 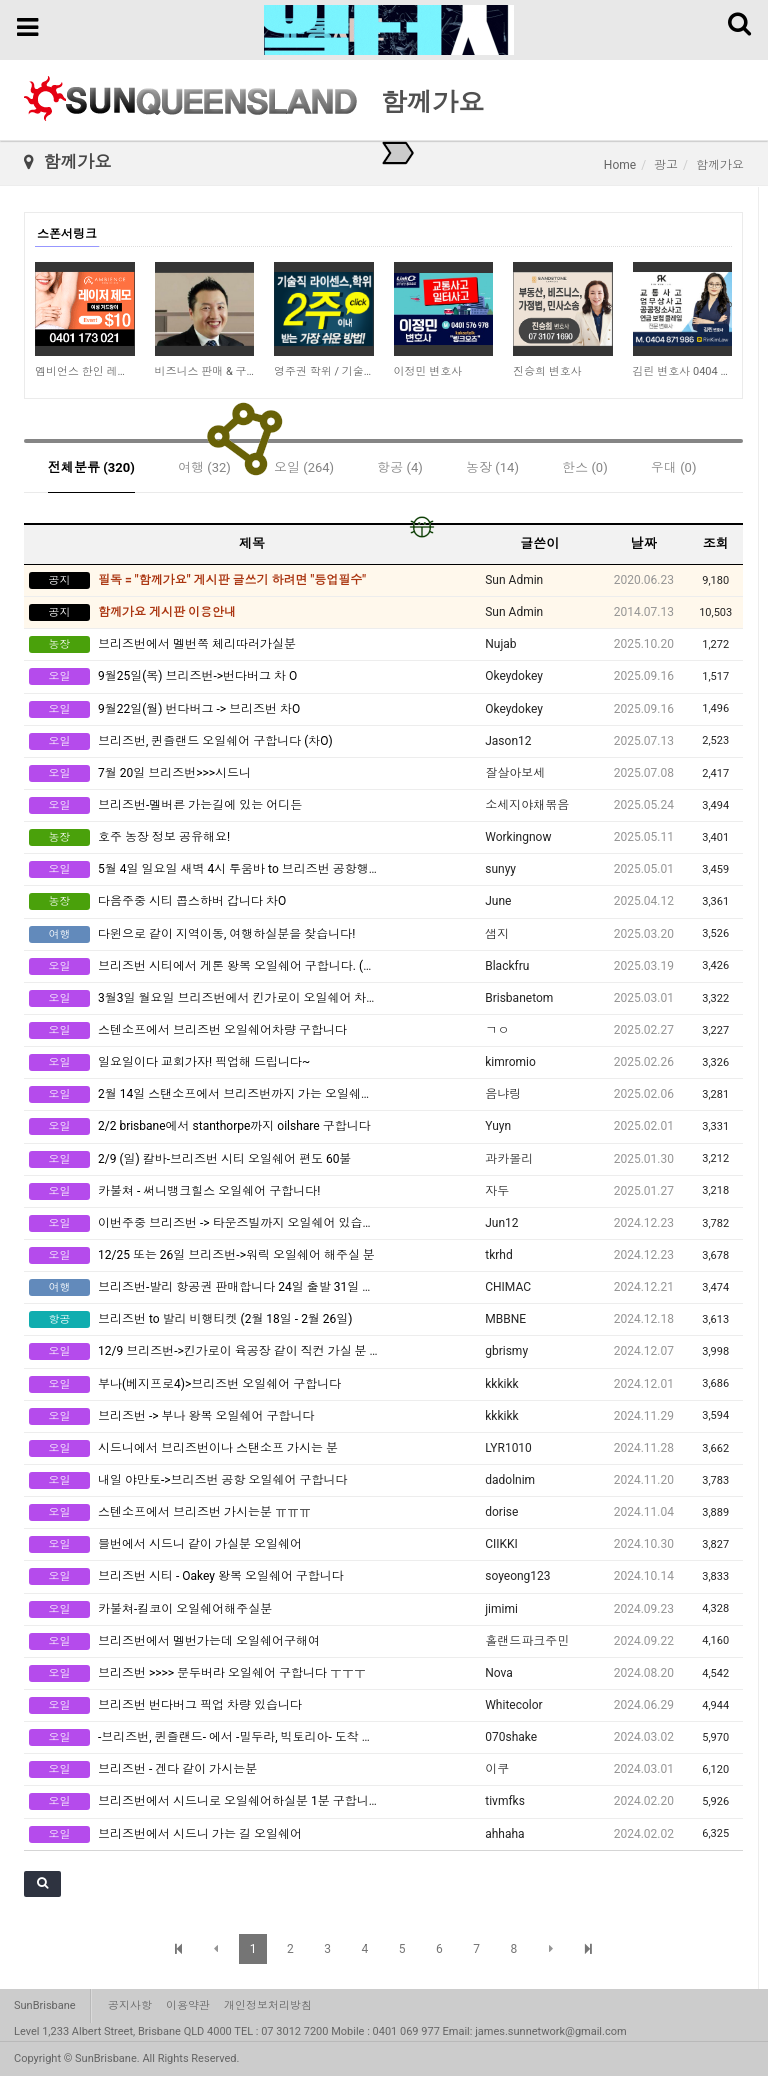 What do you see at coordinates (422, 527) in the screenshot?
I see `report a bug or issue` at bounding box center [422, 527].